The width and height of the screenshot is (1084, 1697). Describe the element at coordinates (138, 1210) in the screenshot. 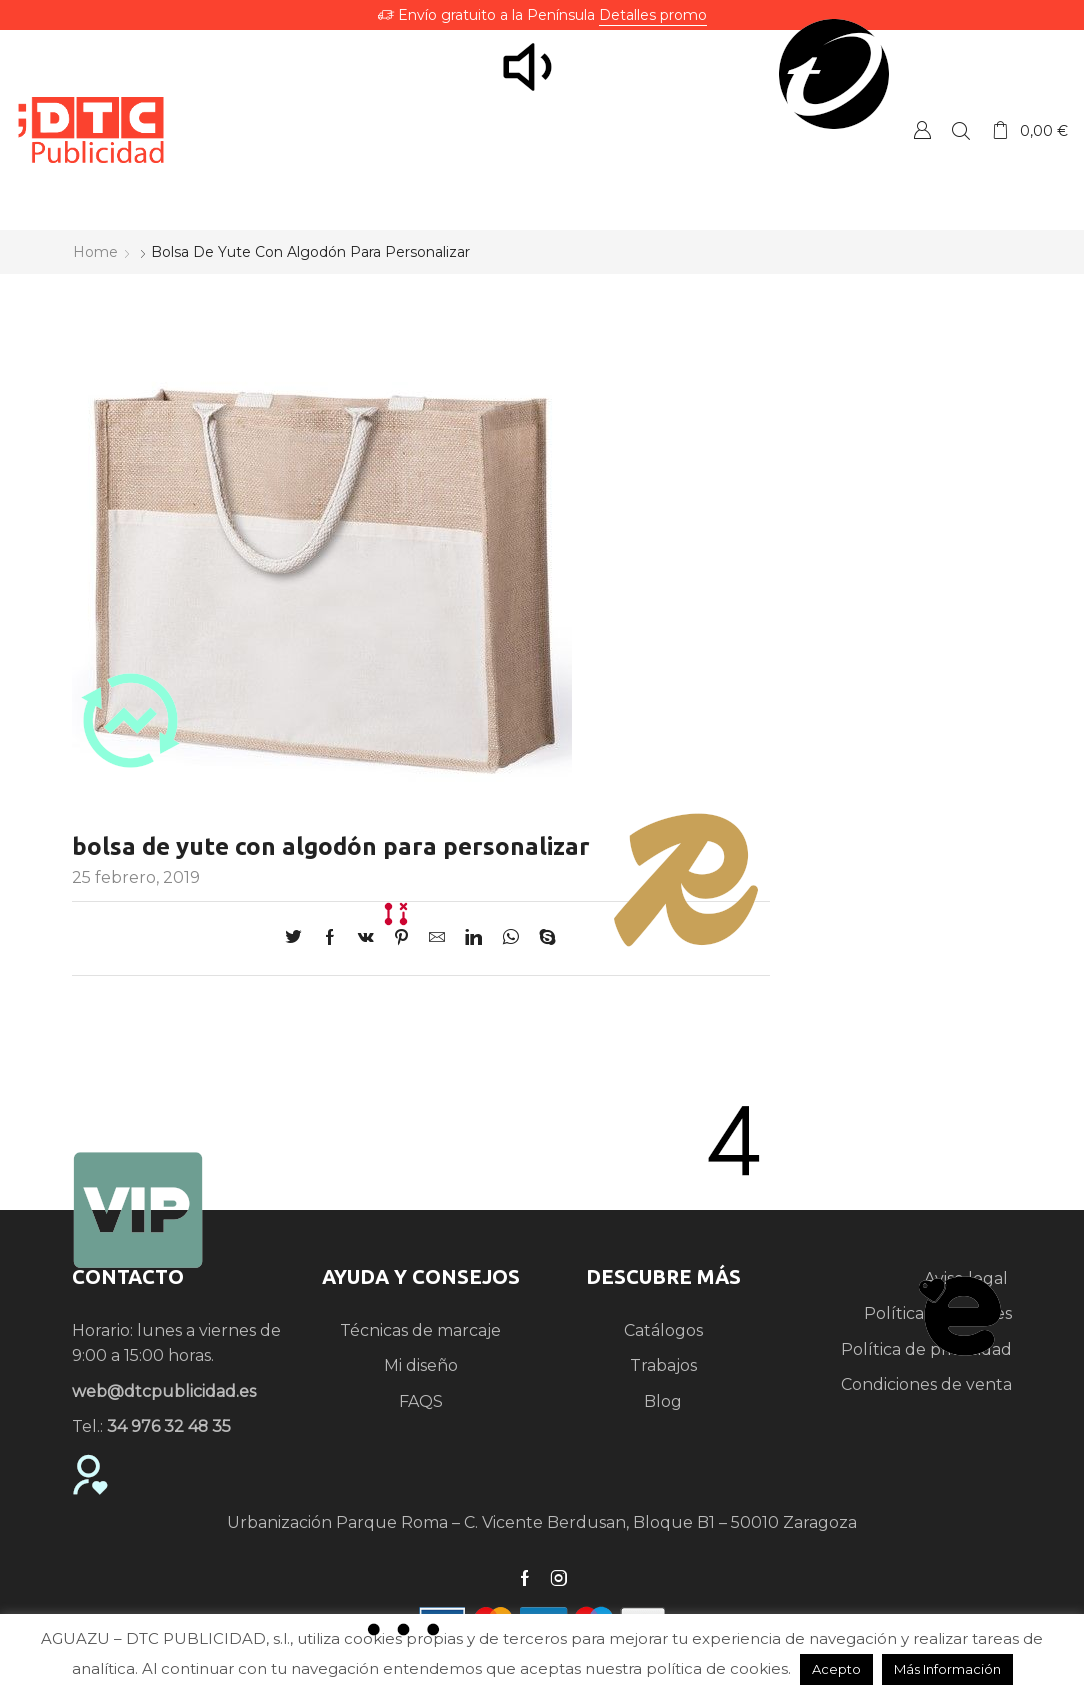

I see `indicates VIP or premium membership status` at that location.